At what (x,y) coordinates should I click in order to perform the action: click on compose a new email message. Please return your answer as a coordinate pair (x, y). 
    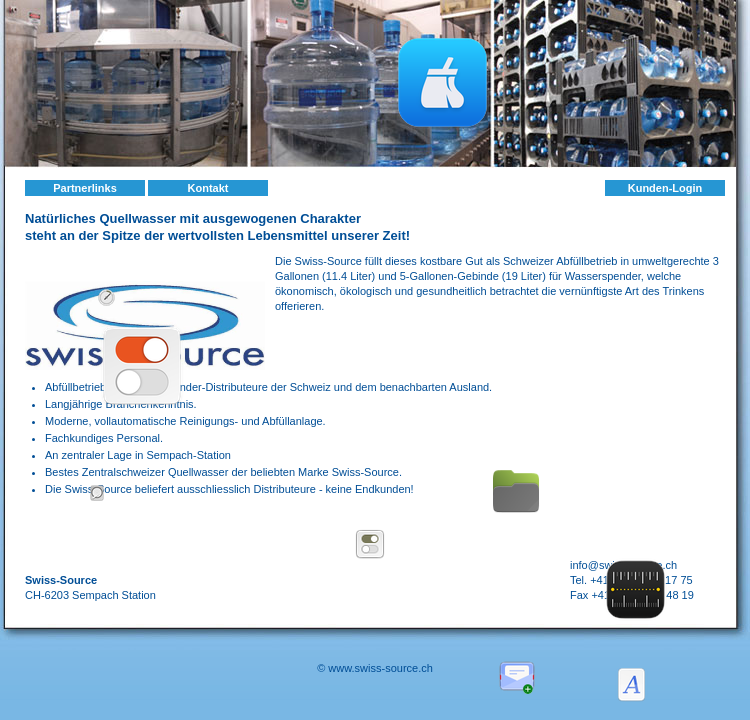
    Looking at the image, I should click on (517, 676).